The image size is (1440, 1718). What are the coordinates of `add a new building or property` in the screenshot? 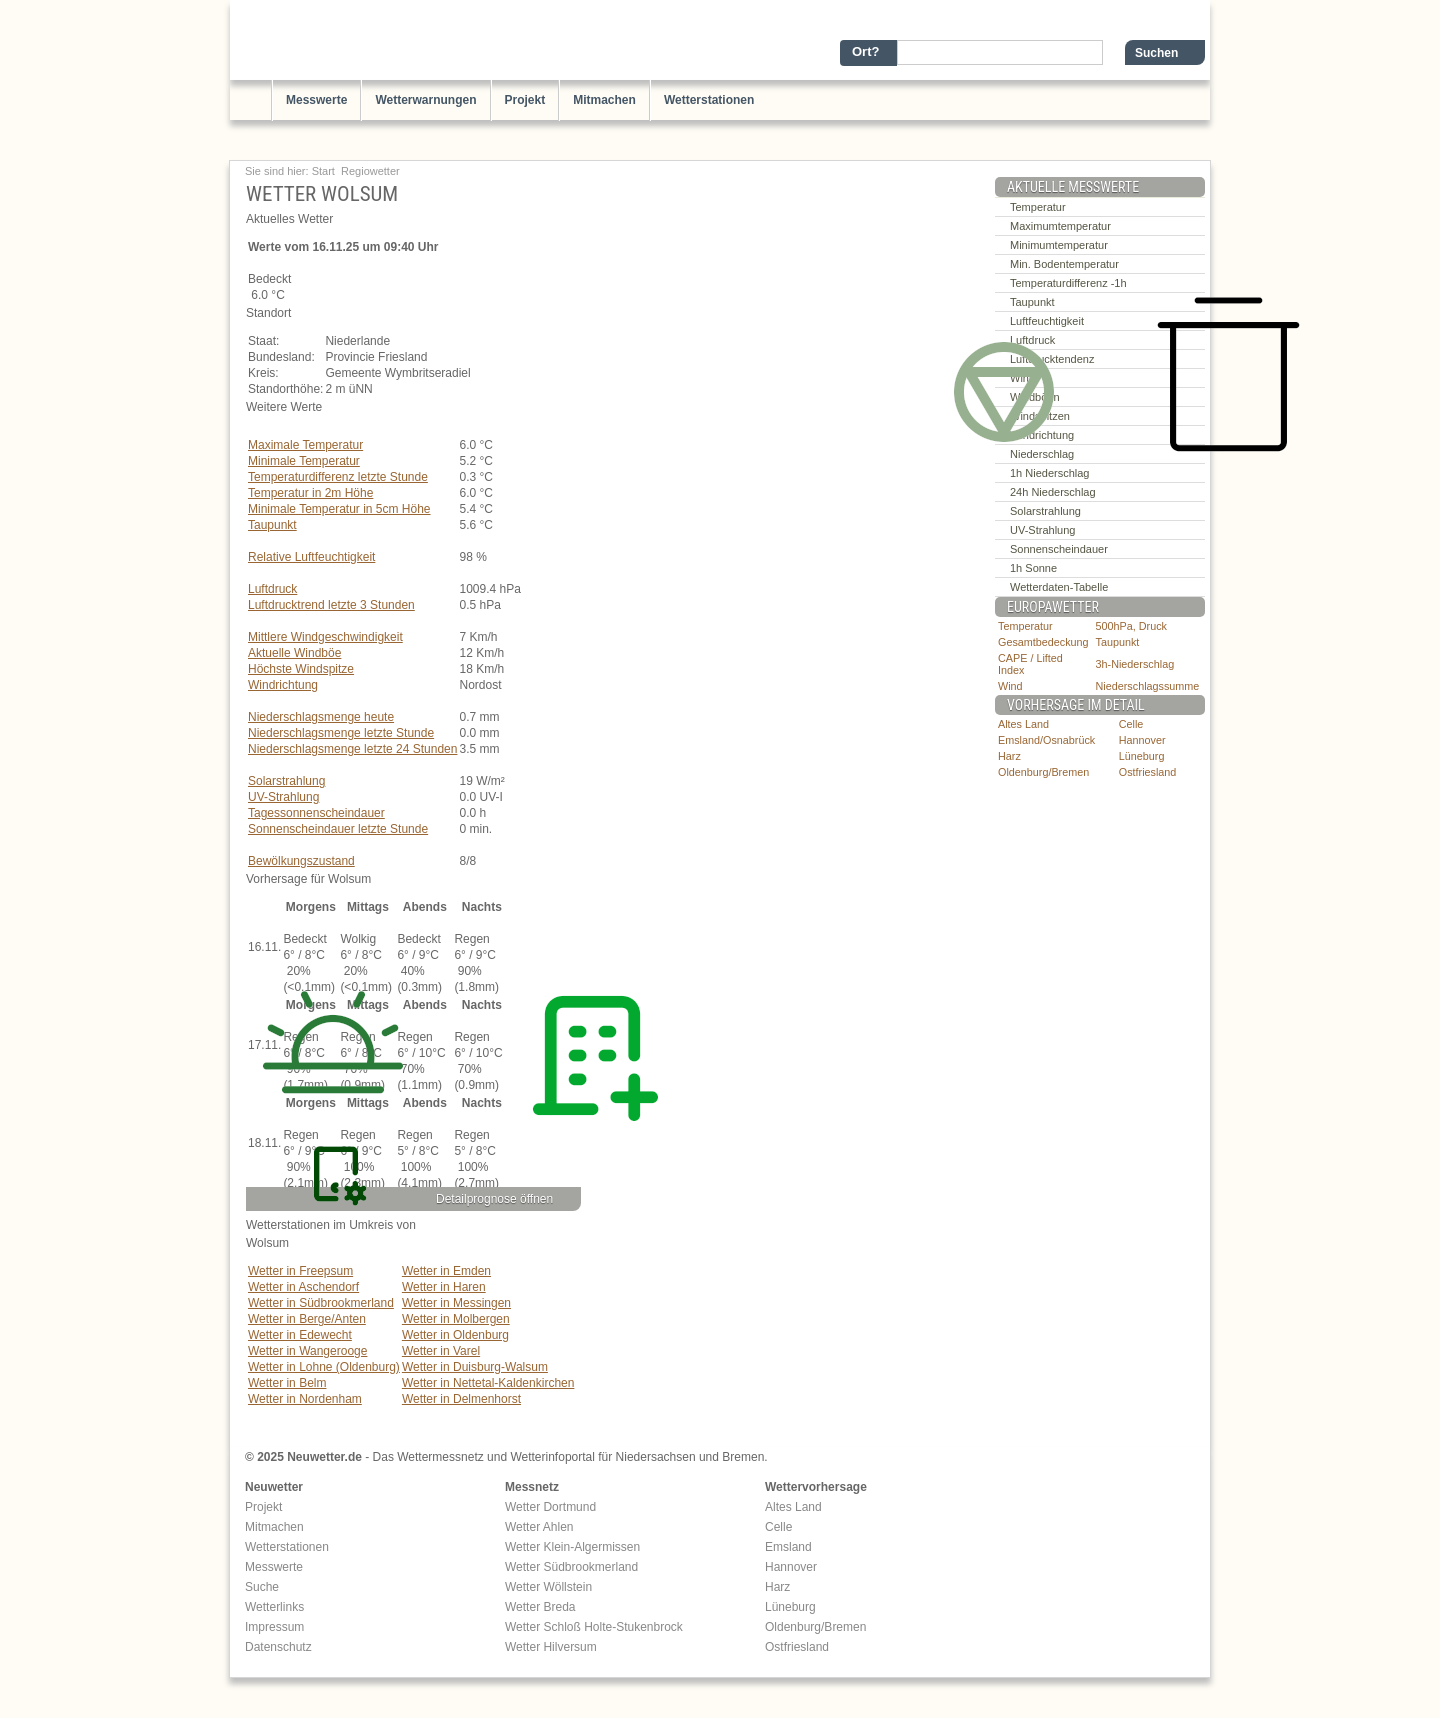 It's located at (592, 1055).